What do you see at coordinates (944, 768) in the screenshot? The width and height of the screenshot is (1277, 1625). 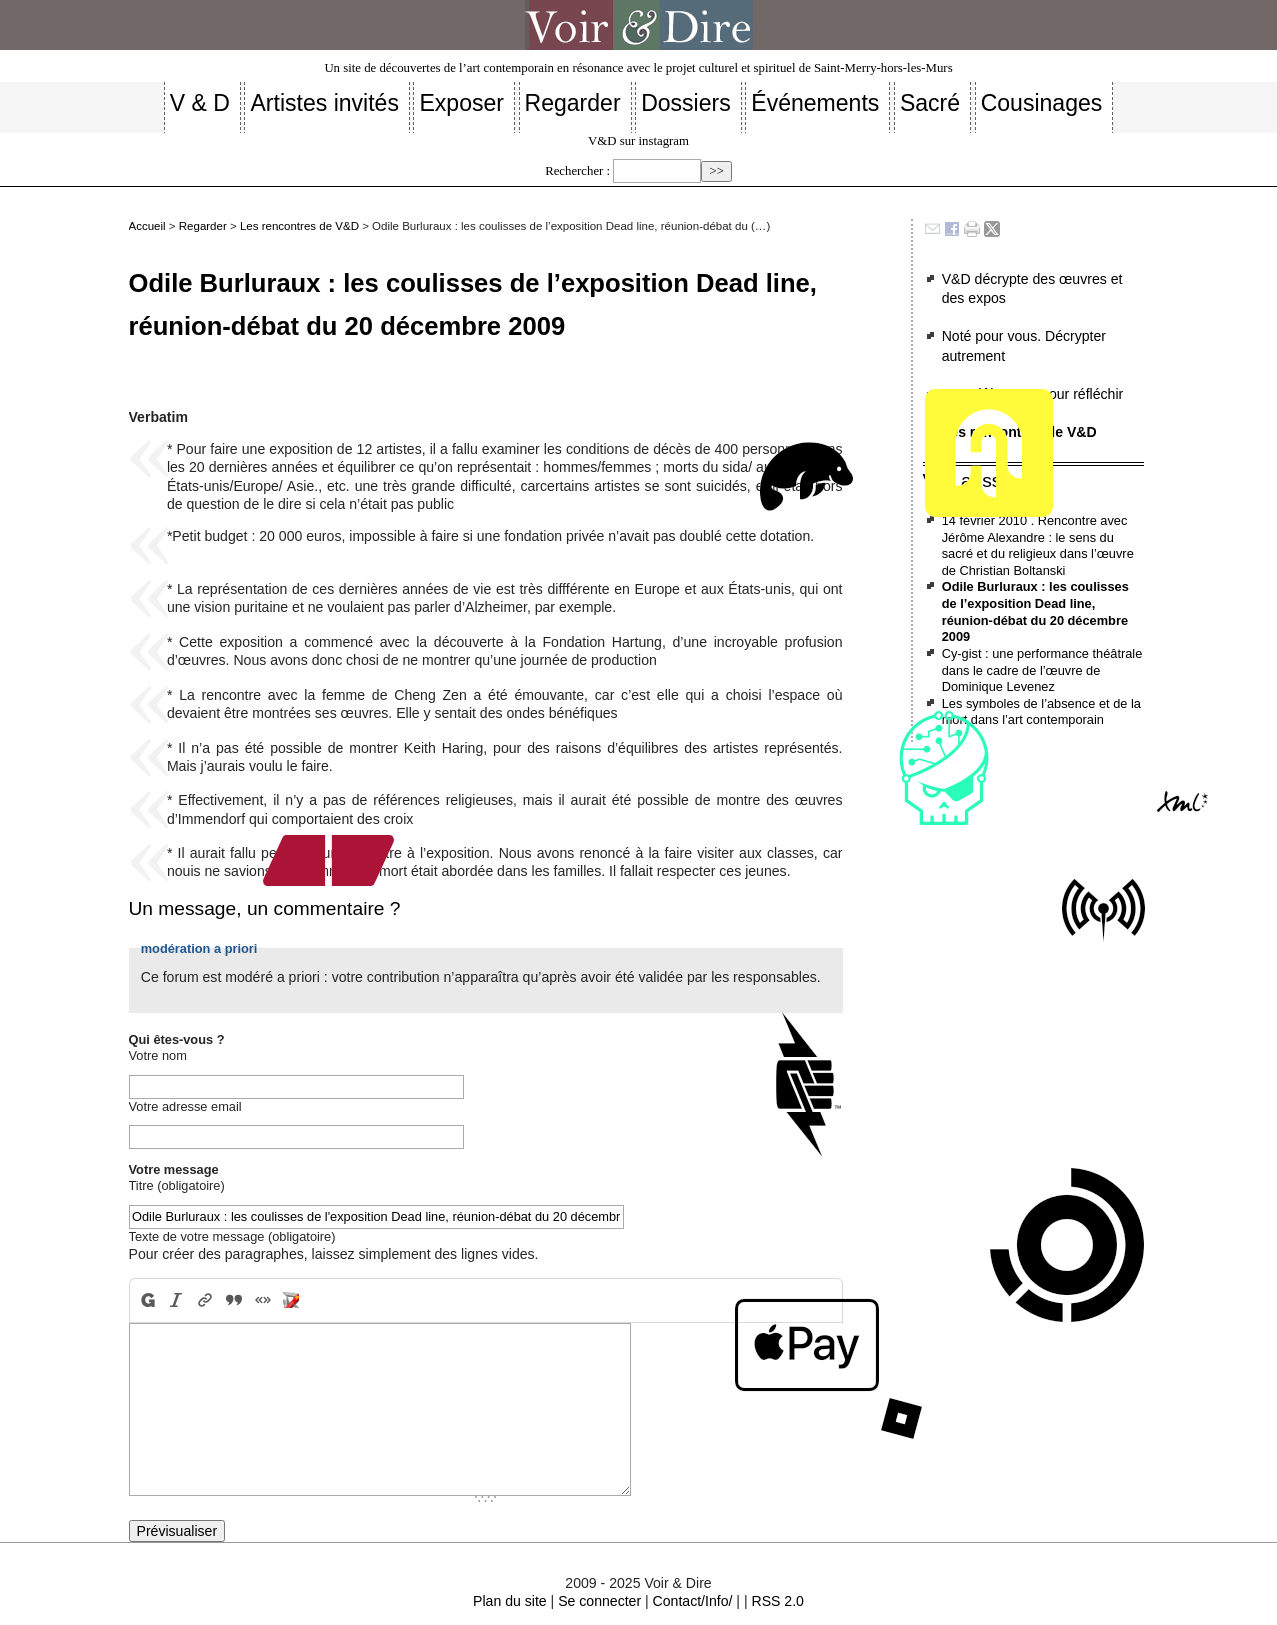 I see `visit the Root Me cybersecurity learning platform` at bounding box center [944, 768].